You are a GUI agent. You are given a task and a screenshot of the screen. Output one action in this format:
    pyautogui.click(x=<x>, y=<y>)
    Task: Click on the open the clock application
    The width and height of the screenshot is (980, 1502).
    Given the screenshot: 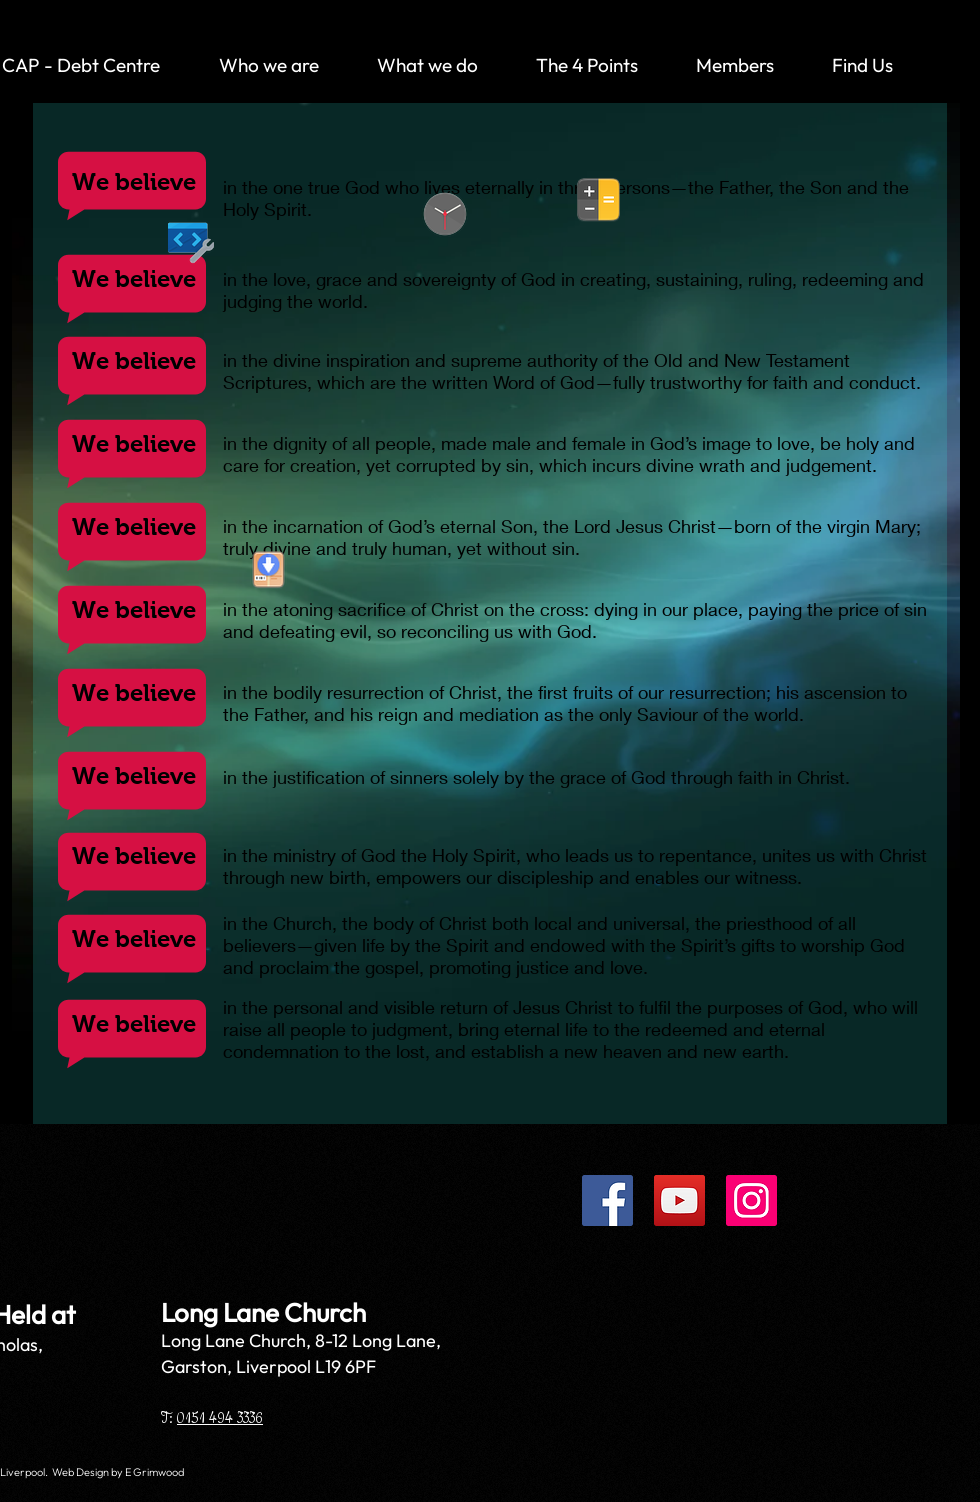 What is the action you would take?
    pyautogui.click(x=445, y=214)
    